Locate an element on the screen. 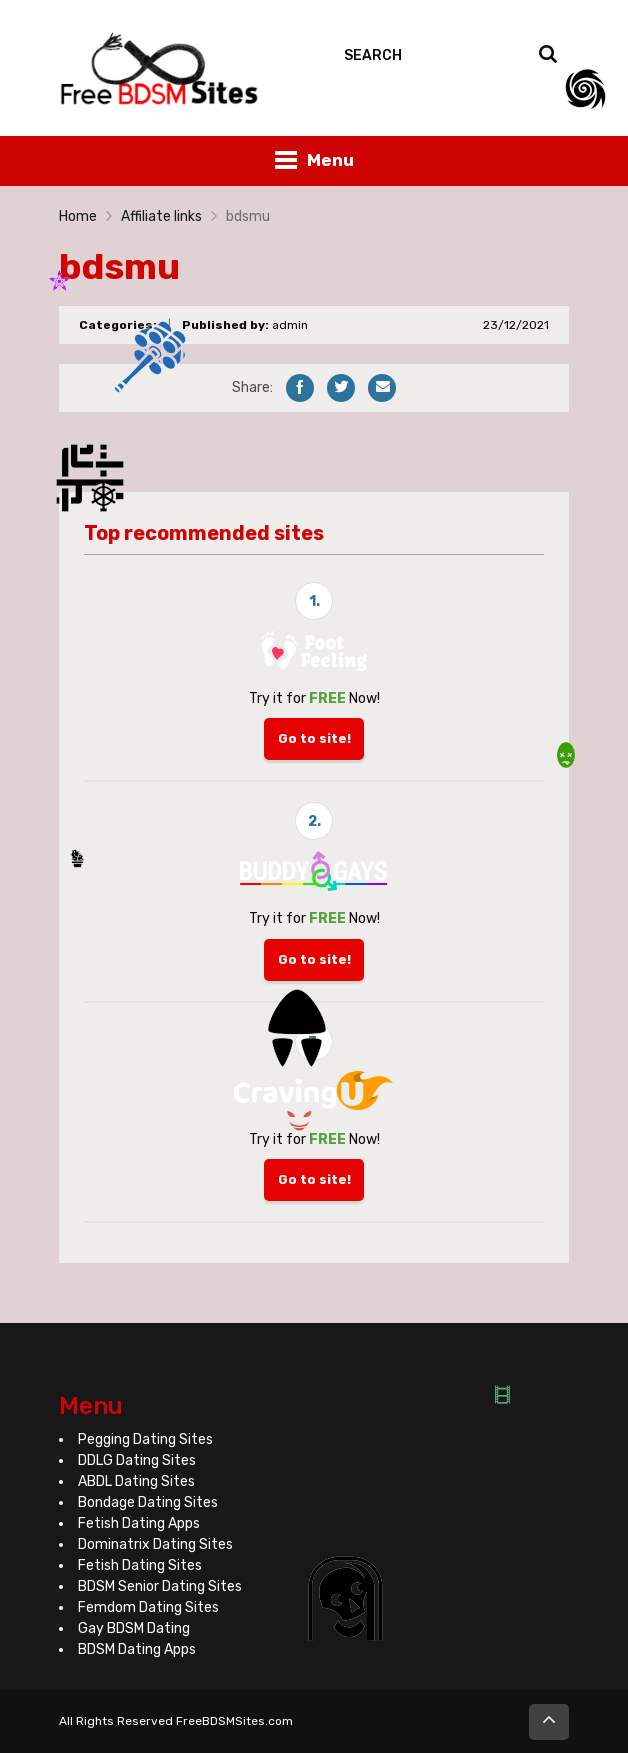 Image resolution: width=628 pixels, height=1753 pixels. decorative plant or garden category indicator is located at coordinates (77, 858).